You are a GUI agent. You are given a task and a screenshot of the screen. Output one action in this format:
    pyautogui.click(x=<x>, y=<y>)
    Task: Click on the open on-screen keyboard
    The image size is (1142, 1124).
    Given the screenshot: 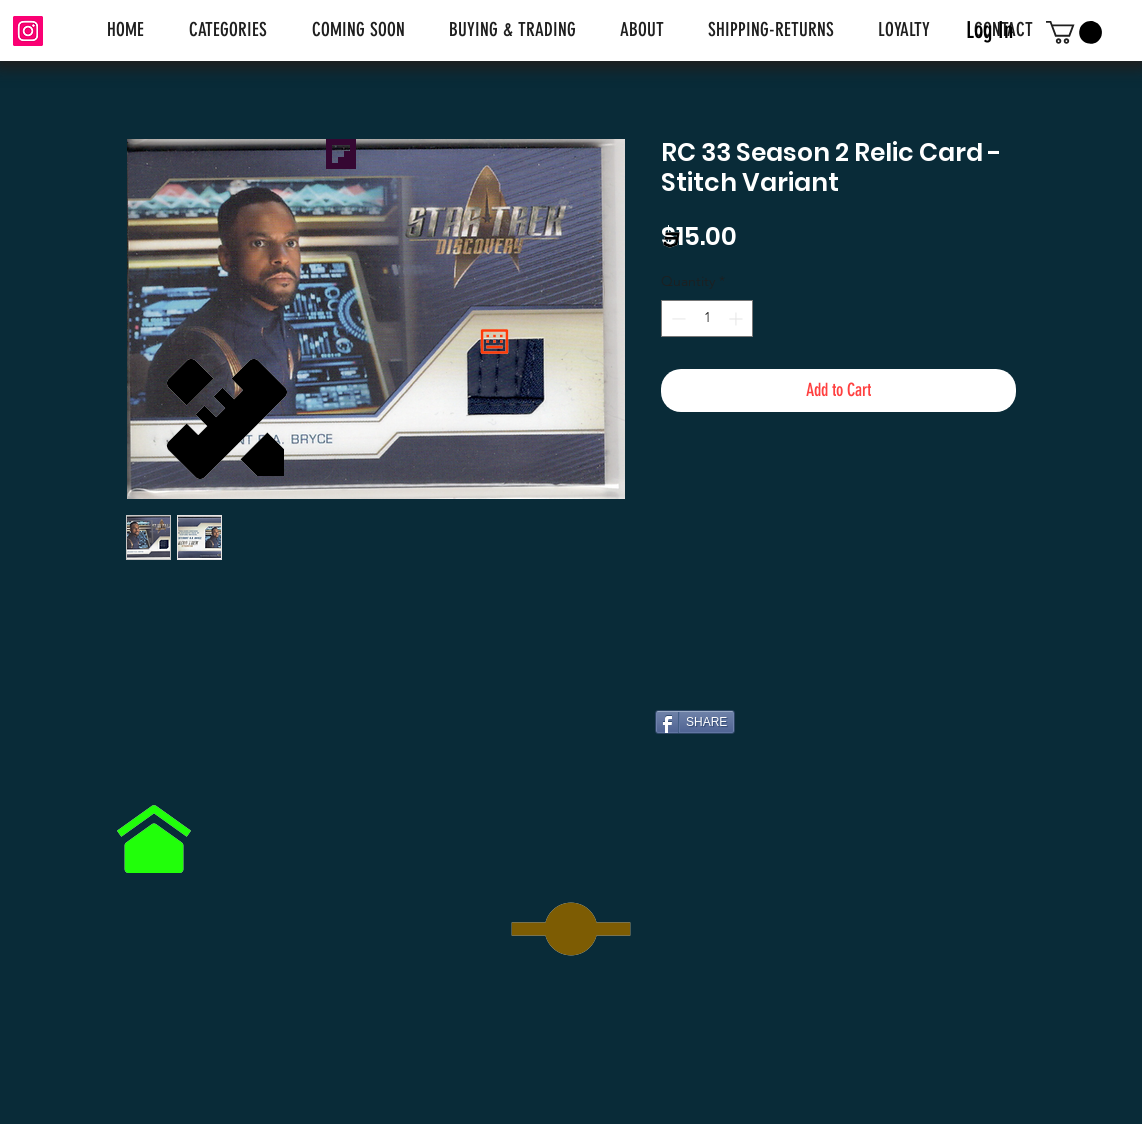 What is the action you would take?
    pyautogui.click(x=494, y=341)
    